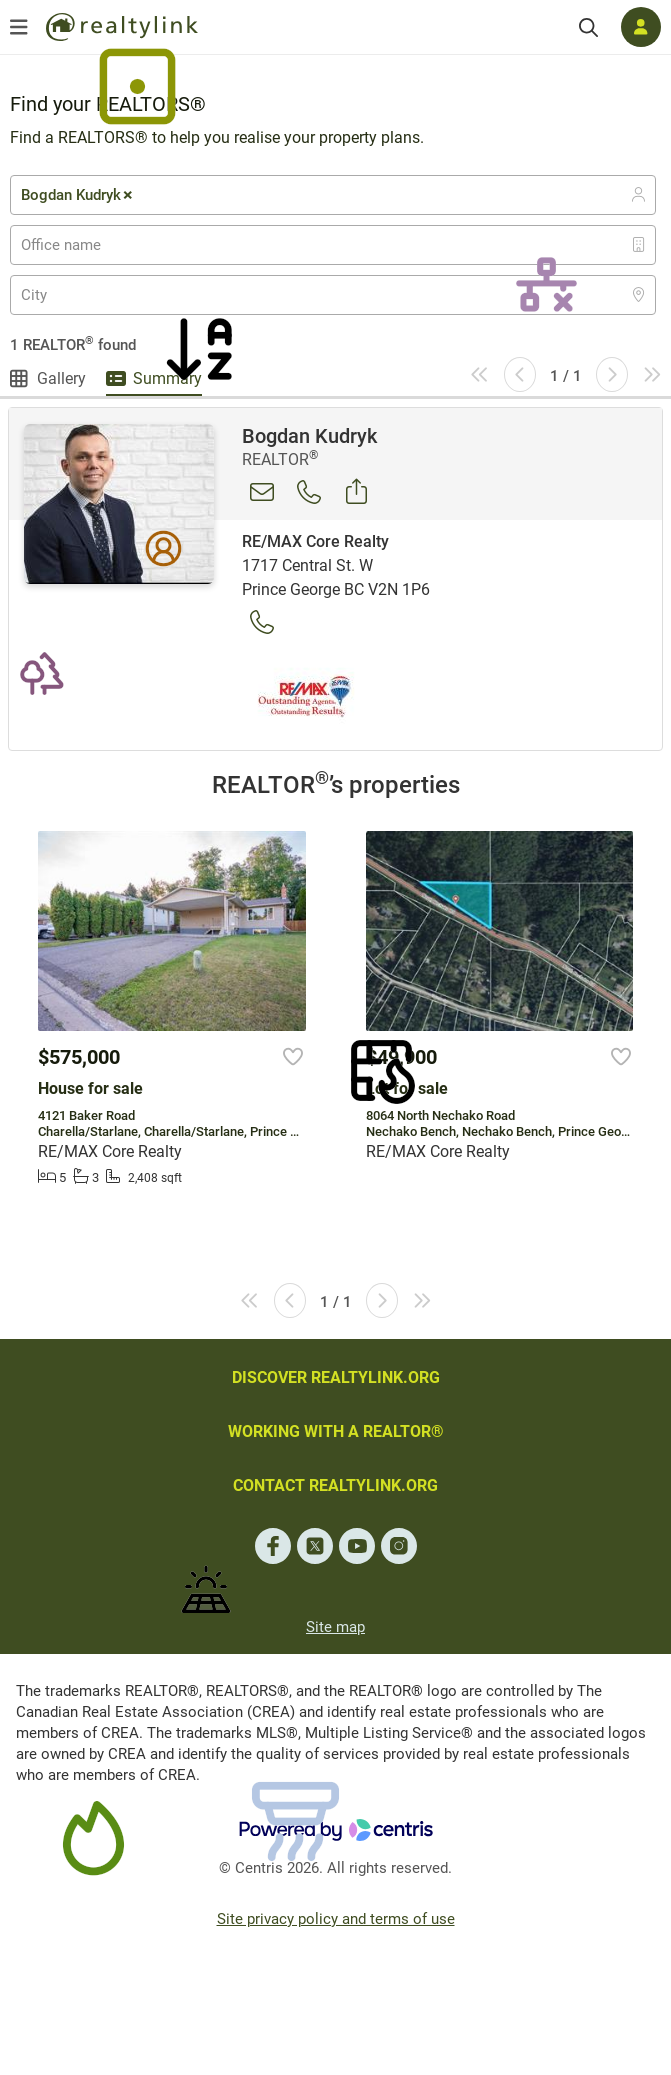  What do you see at coordinates (546, 285) in the screenshot?
I see `network connection error or failure` at bounding box center [546, 285].